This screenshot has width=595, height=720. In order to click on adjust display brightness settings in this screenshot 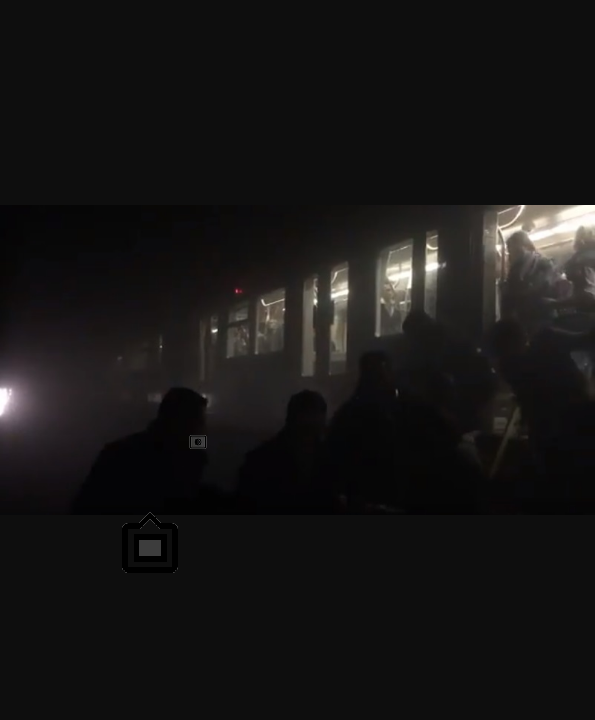, I will do `click(198, 442)`.